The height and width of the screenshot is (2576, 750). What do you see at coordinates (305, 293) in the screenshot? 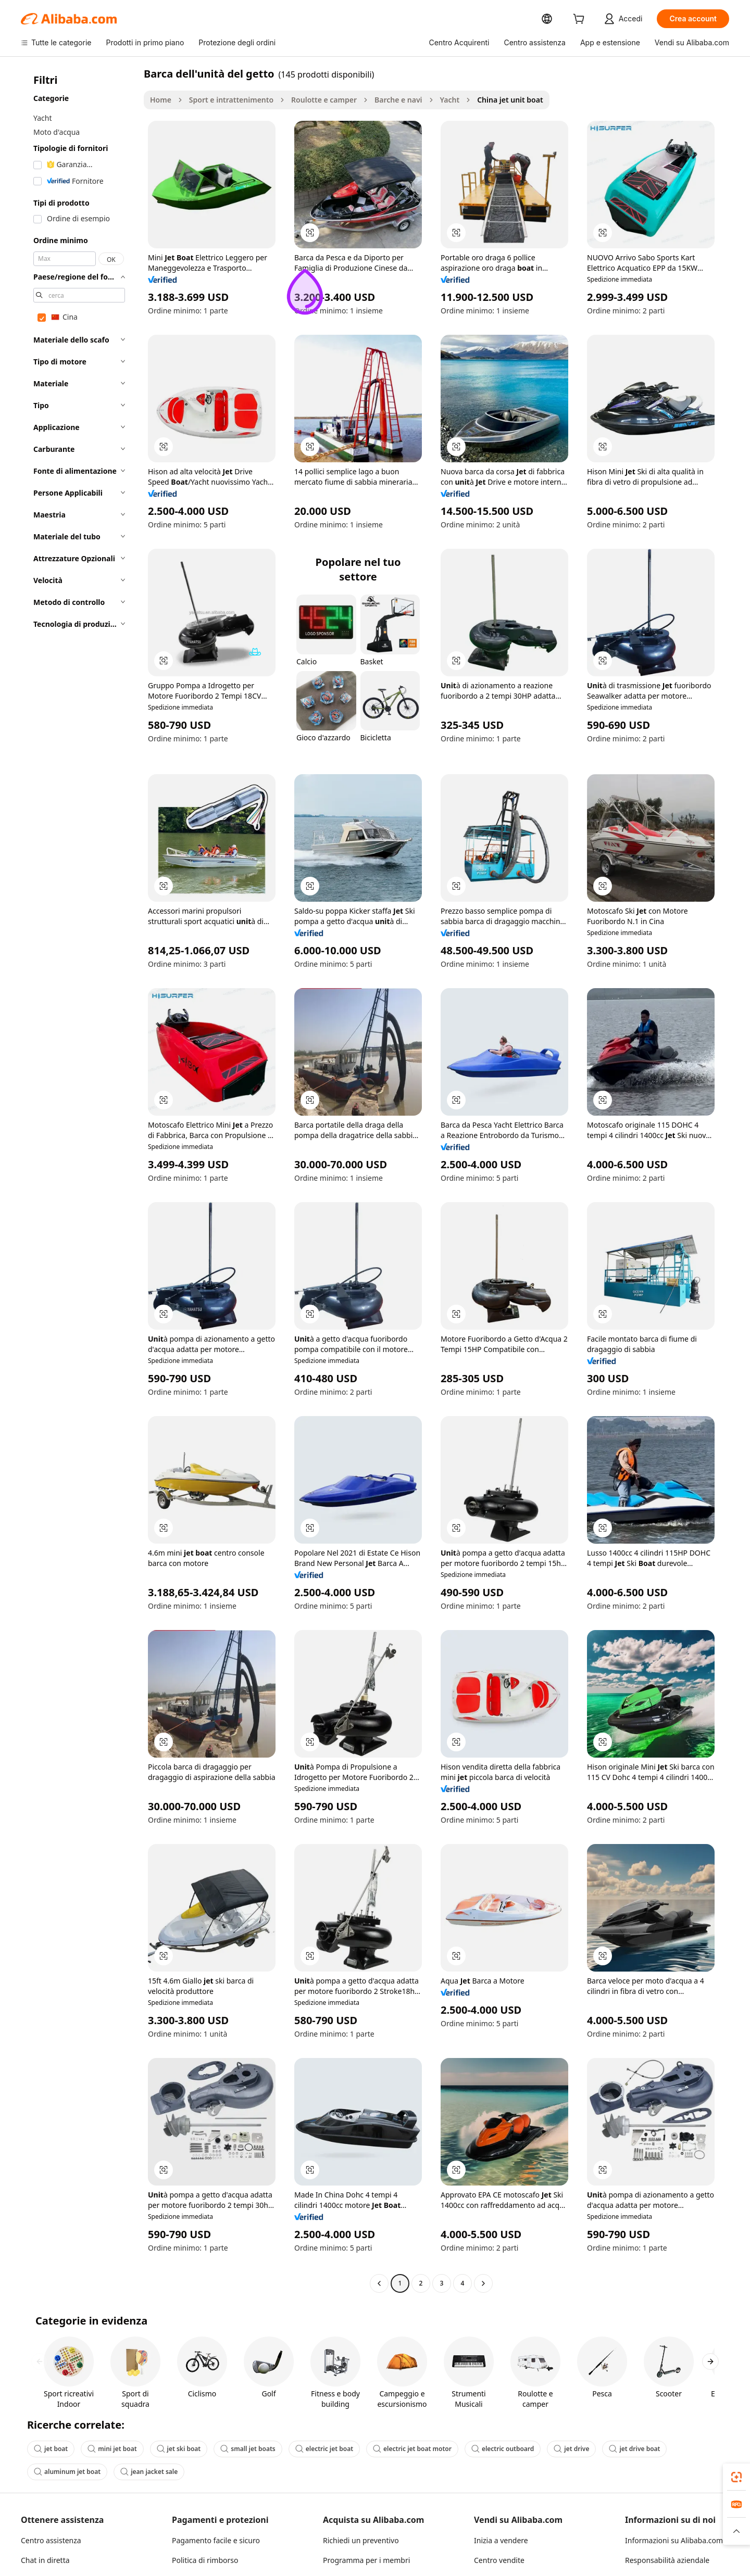
I see `adjust humidity or water settings` at bounding box center [305, 293].